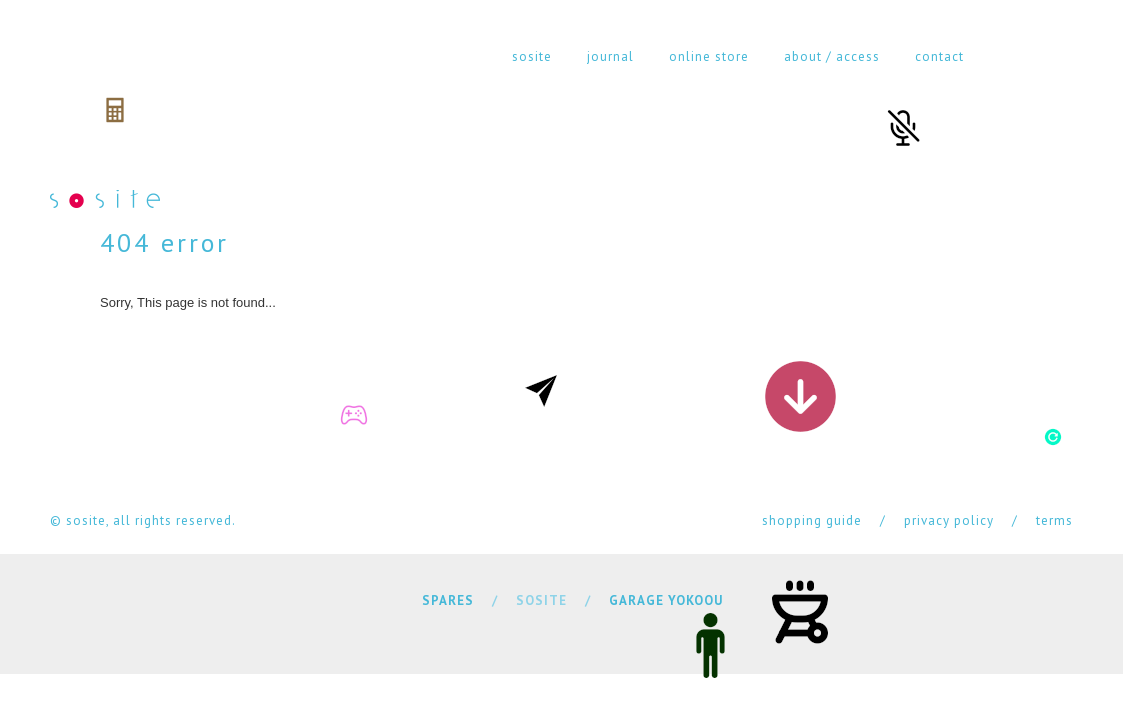 Image resolution: width=1123 pixels, height=720 pixels. What do you see at coordinates (541, 391) in the screenshot?
I see `send a message` at bounding box center [541, 391].